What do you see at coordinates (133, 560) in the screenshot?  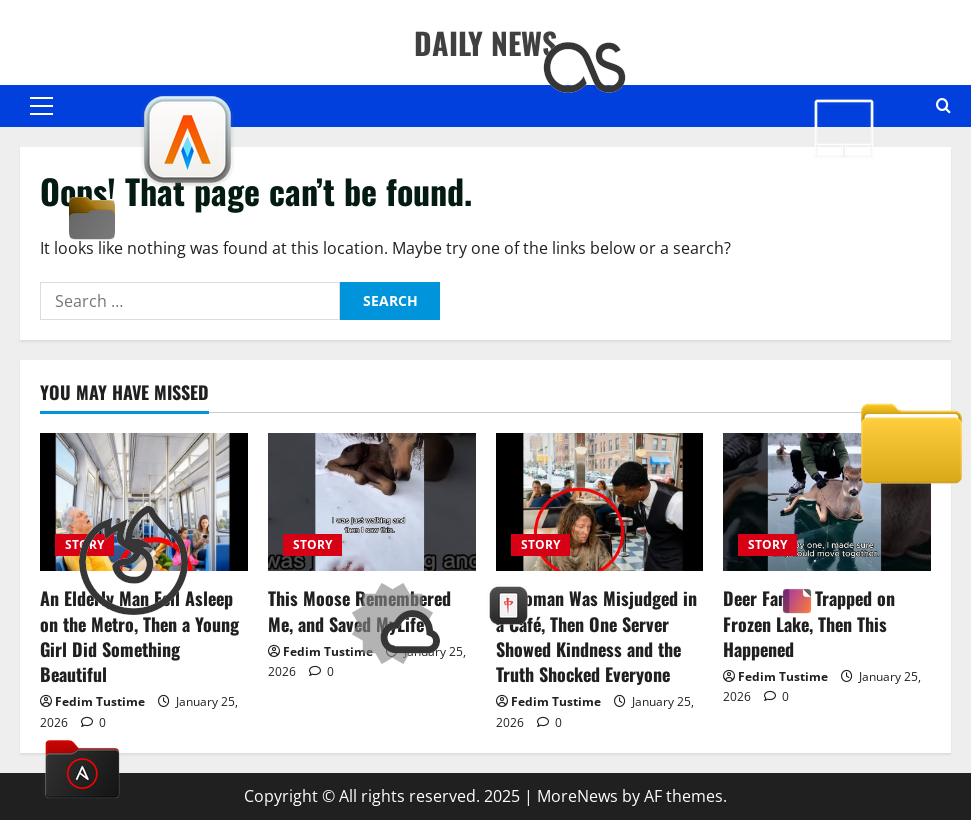 I see `open firefox browser` at bounding box center [133, 560].